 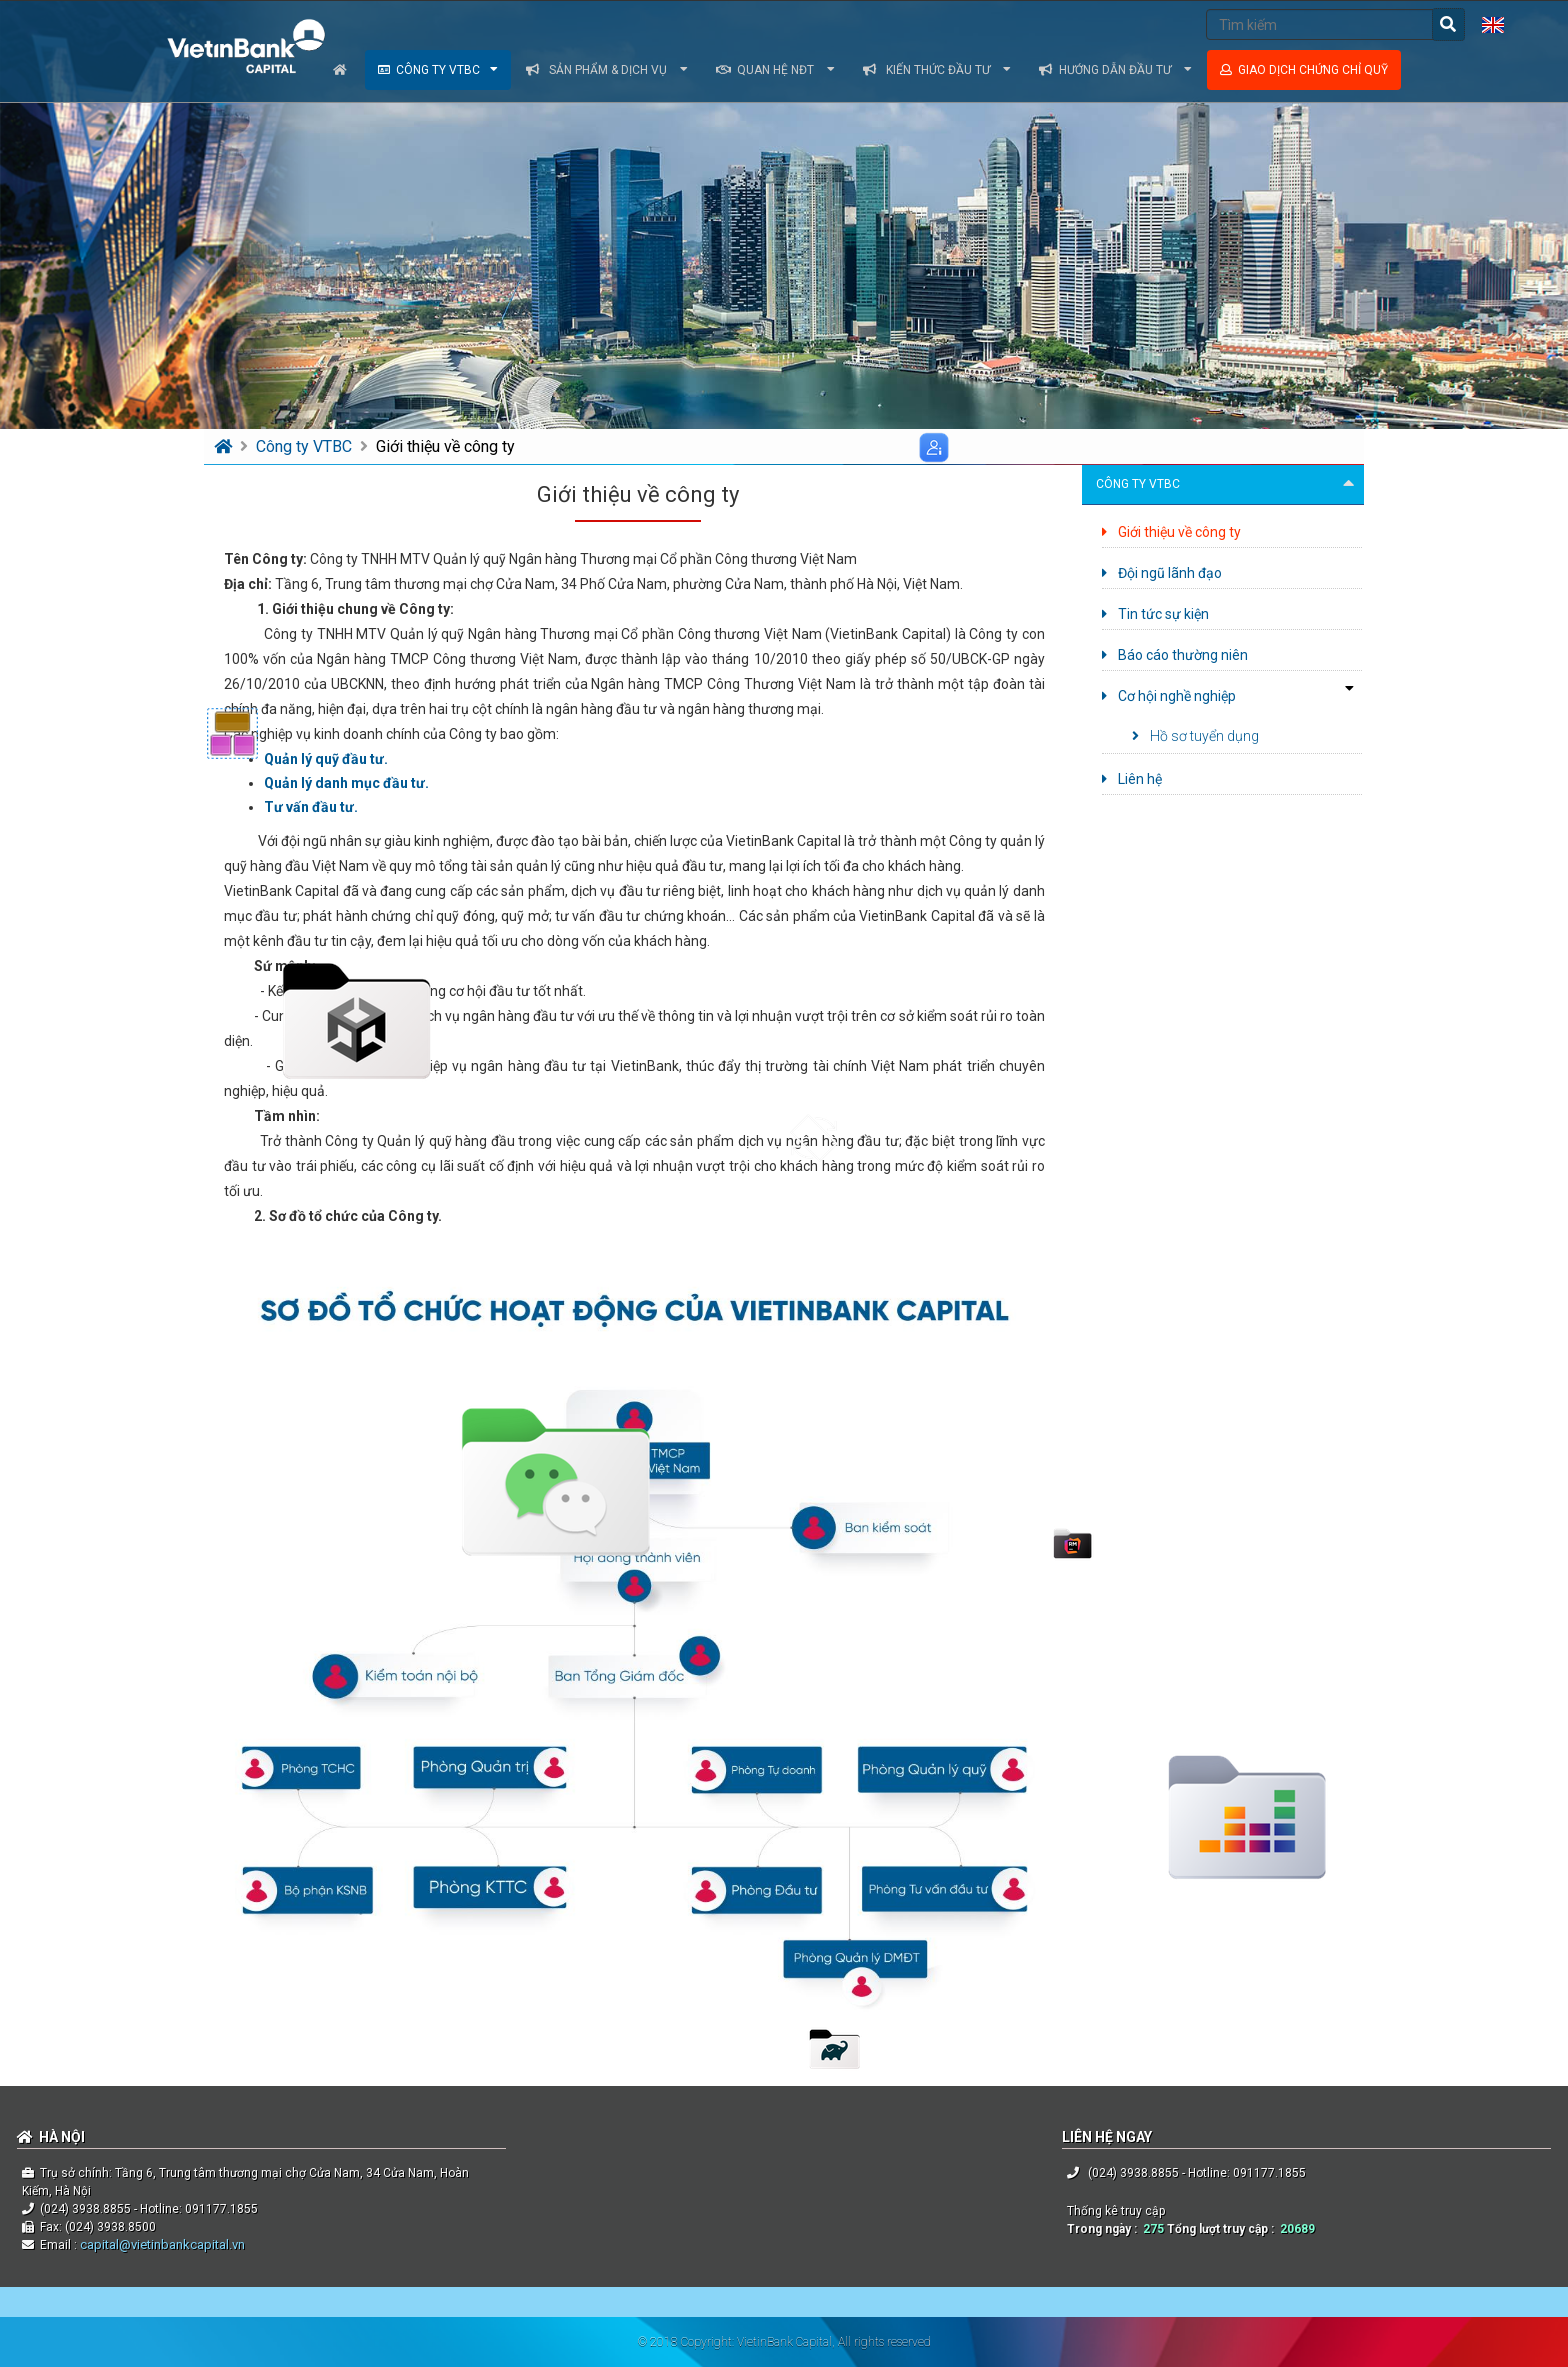 I want to click on open rubymine project folder, so click(x=1072, y=1544).